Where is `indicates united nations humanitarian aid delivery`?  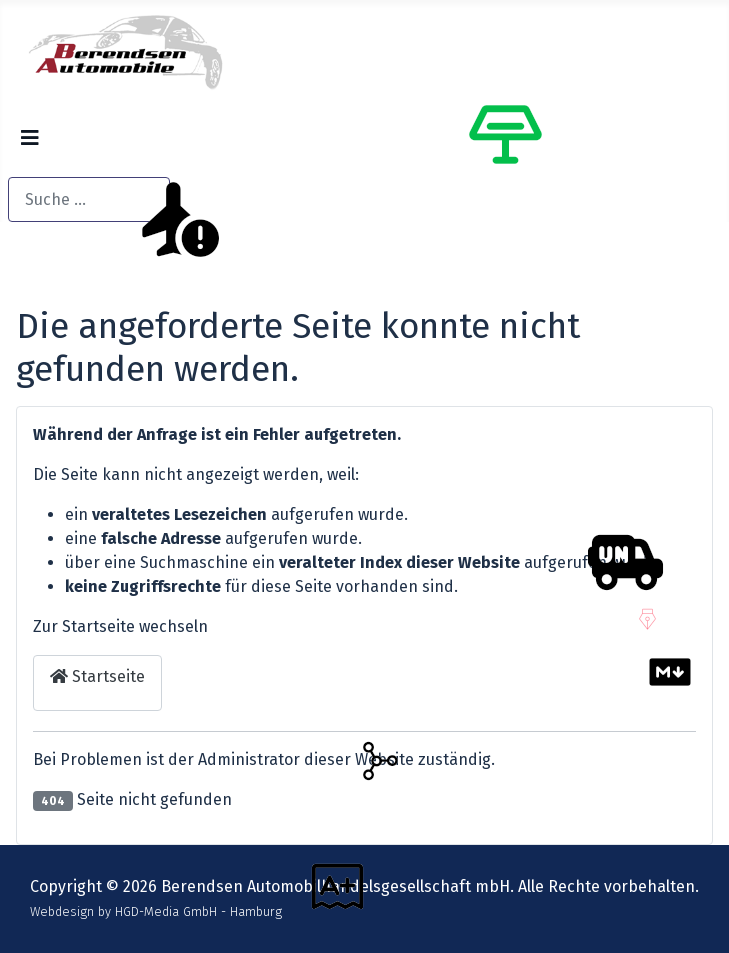
indicates united nations humanitarian aid delivery is located at coordinates (627, 562).